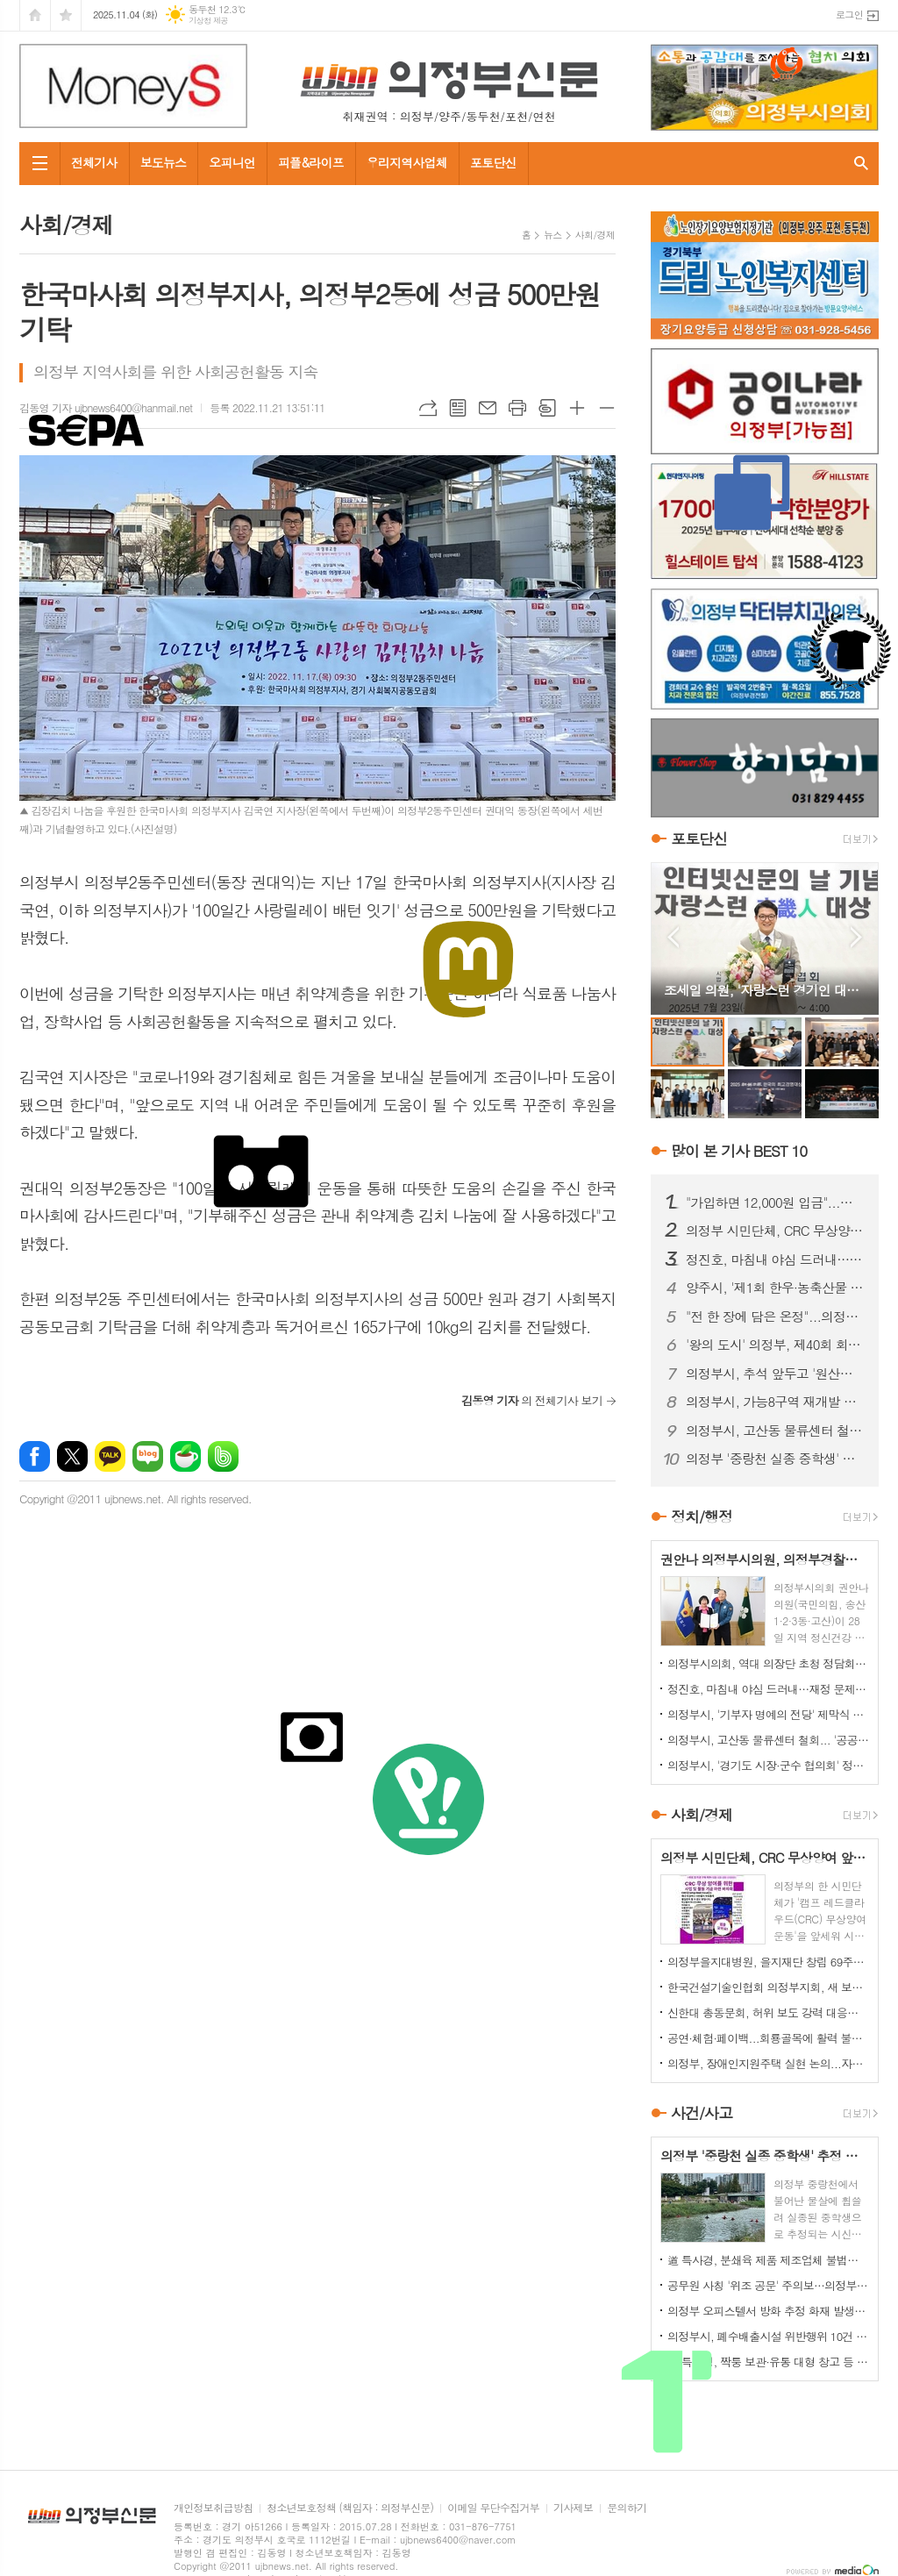 The height and width of the screenshot is (2576, 898). I want to click on access design or creative tools, so click(667, 2399).